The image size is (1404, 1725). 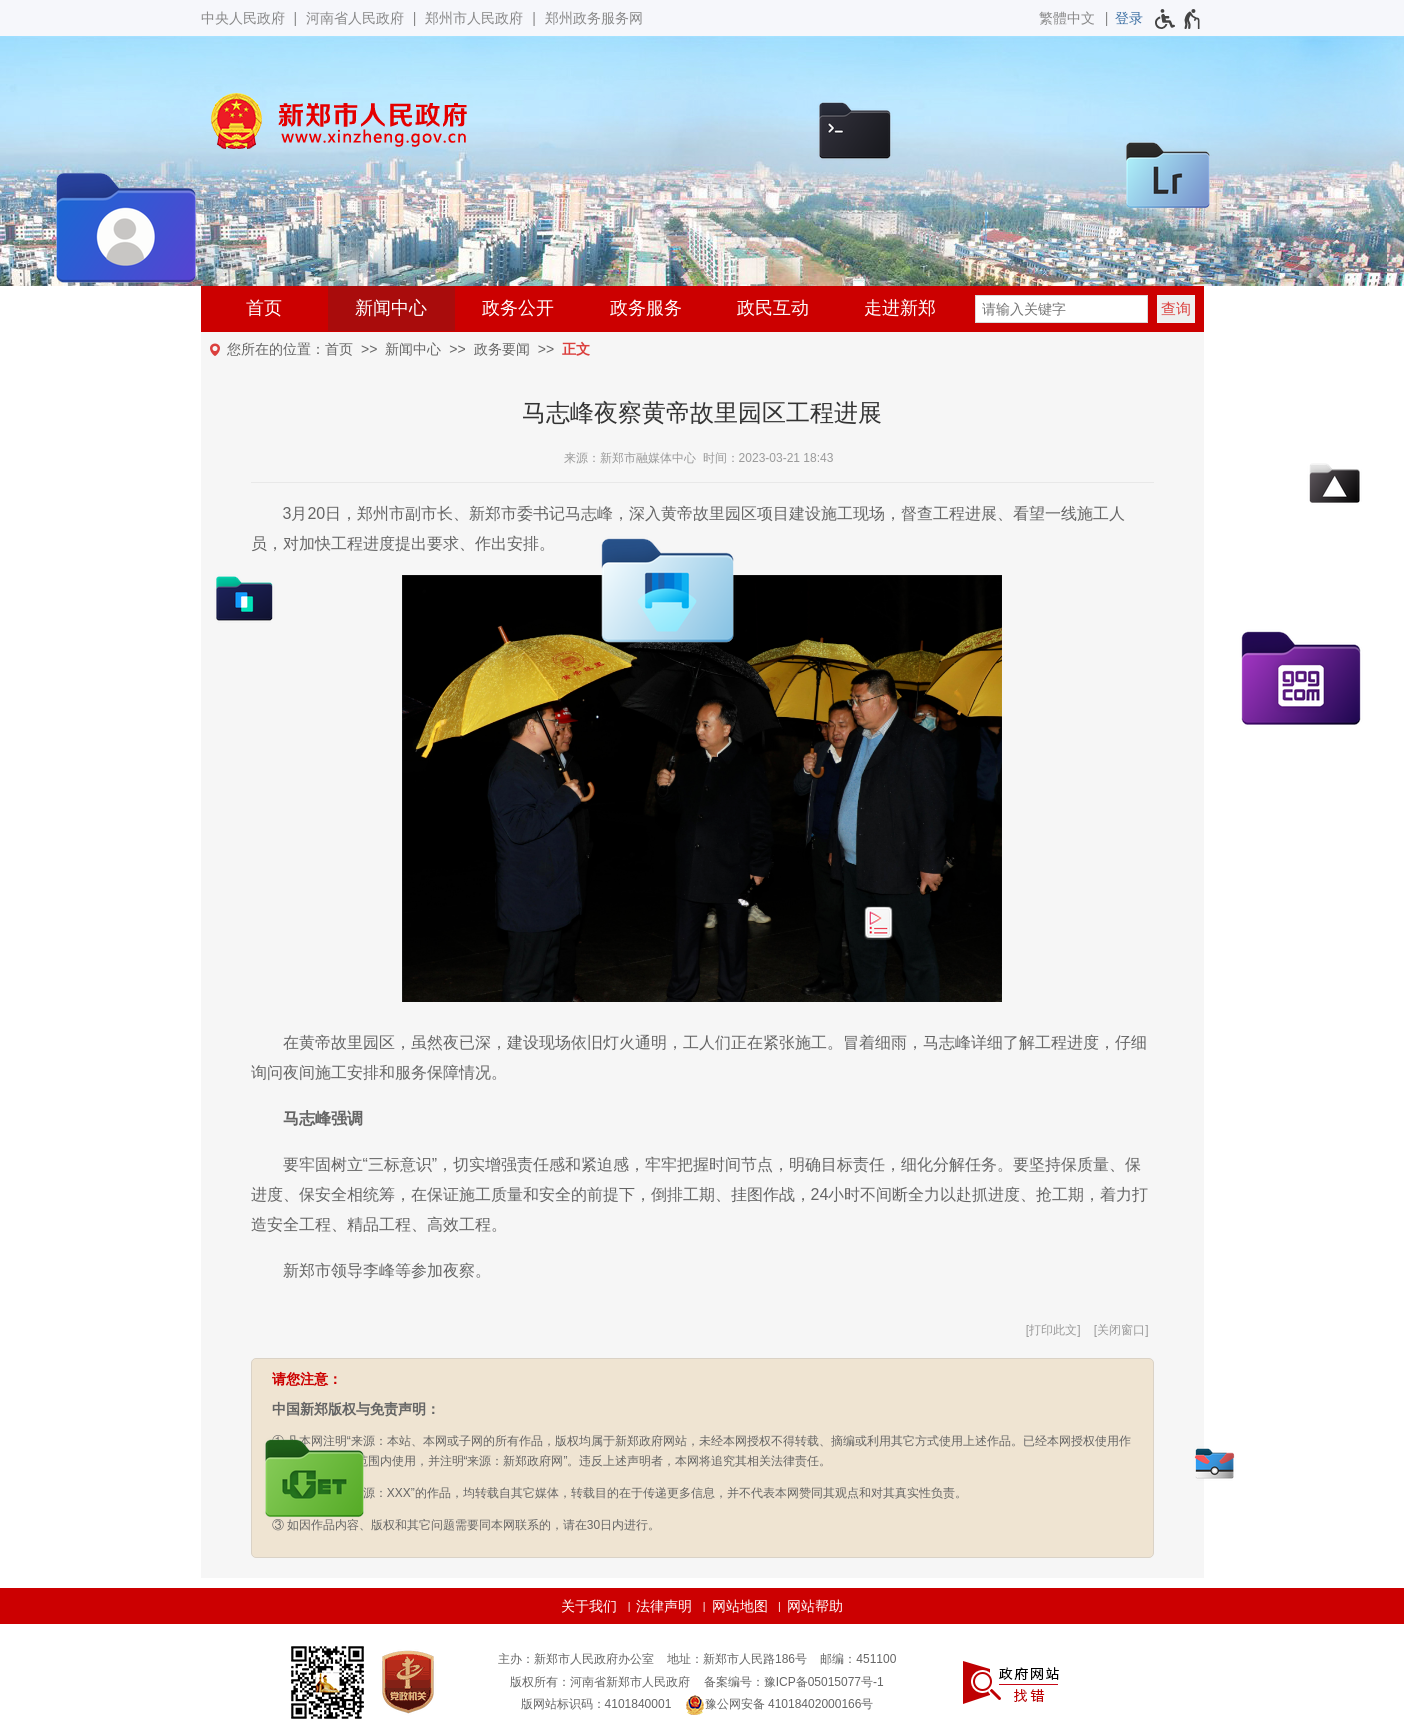 What do you see at coordinates (854, 132) in the screenshot?
I see `open terminal or command line scripts folder` at bounding box center [854, 132].